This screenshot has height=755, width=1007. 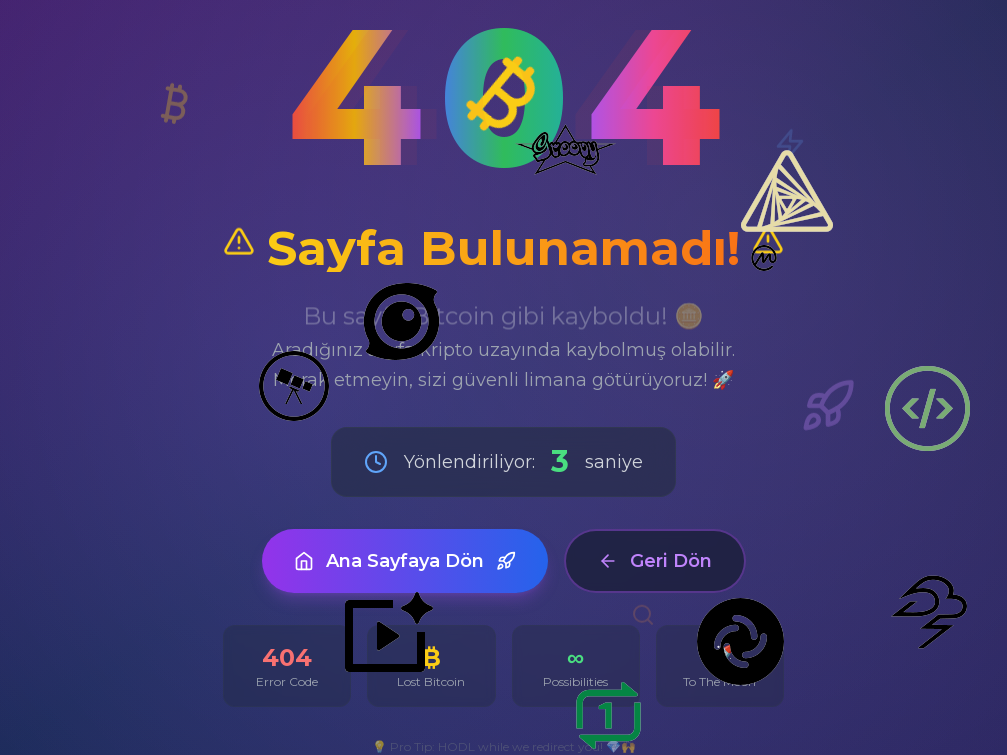 What do you see at coordinates (764, 258) in the screenshot?
I see `open CoinMarketCap app` at bounding box center [764, 258].